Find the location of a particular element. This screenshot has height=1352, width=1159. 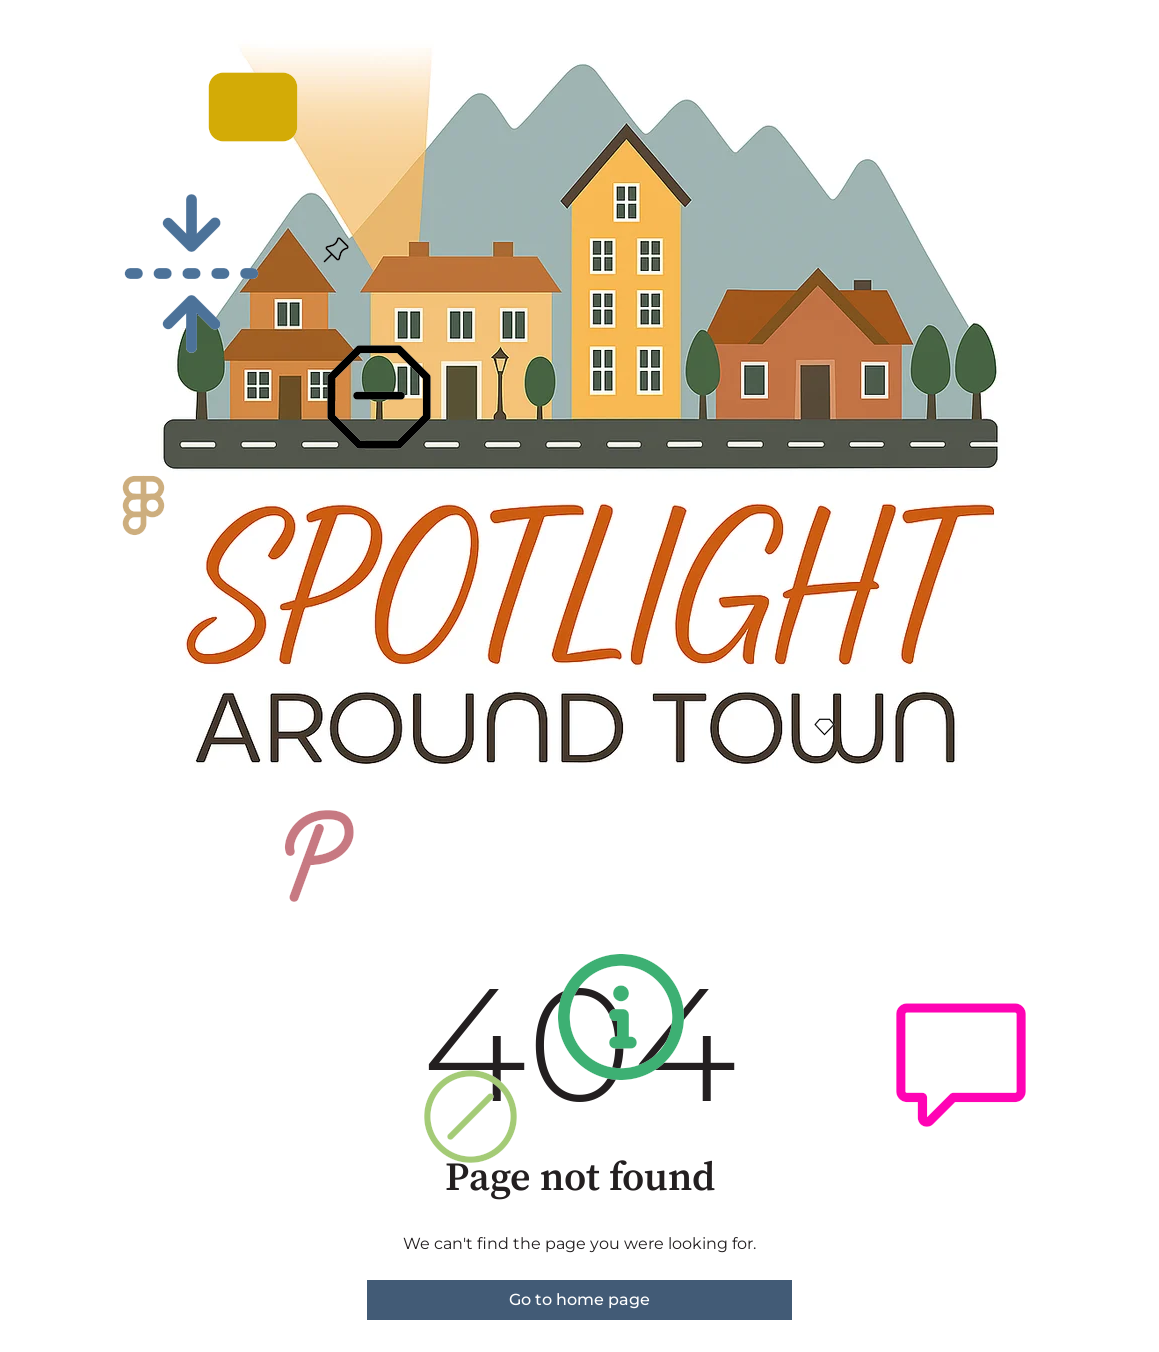

view more information or details is located at coordinates (621, 1017).